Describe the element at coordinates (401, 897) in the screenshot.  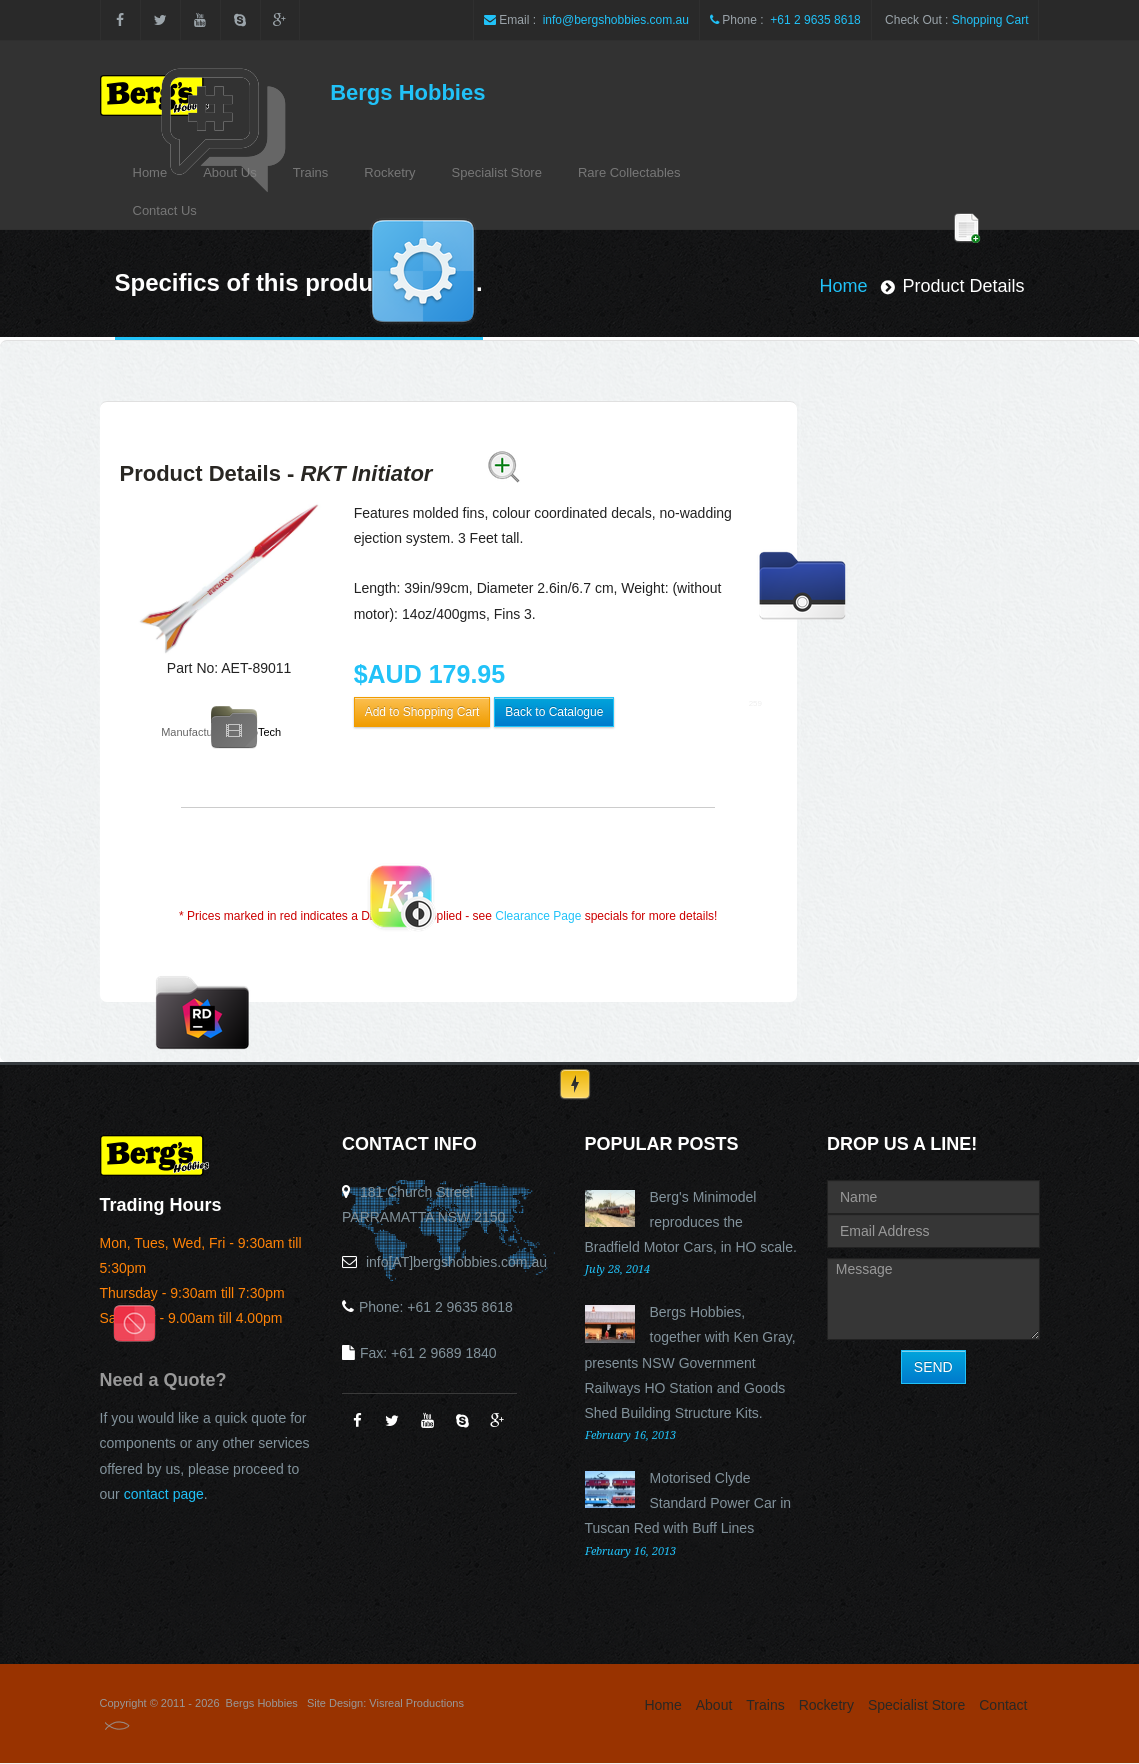
I see `open kvantum theme manager settings` at that location.